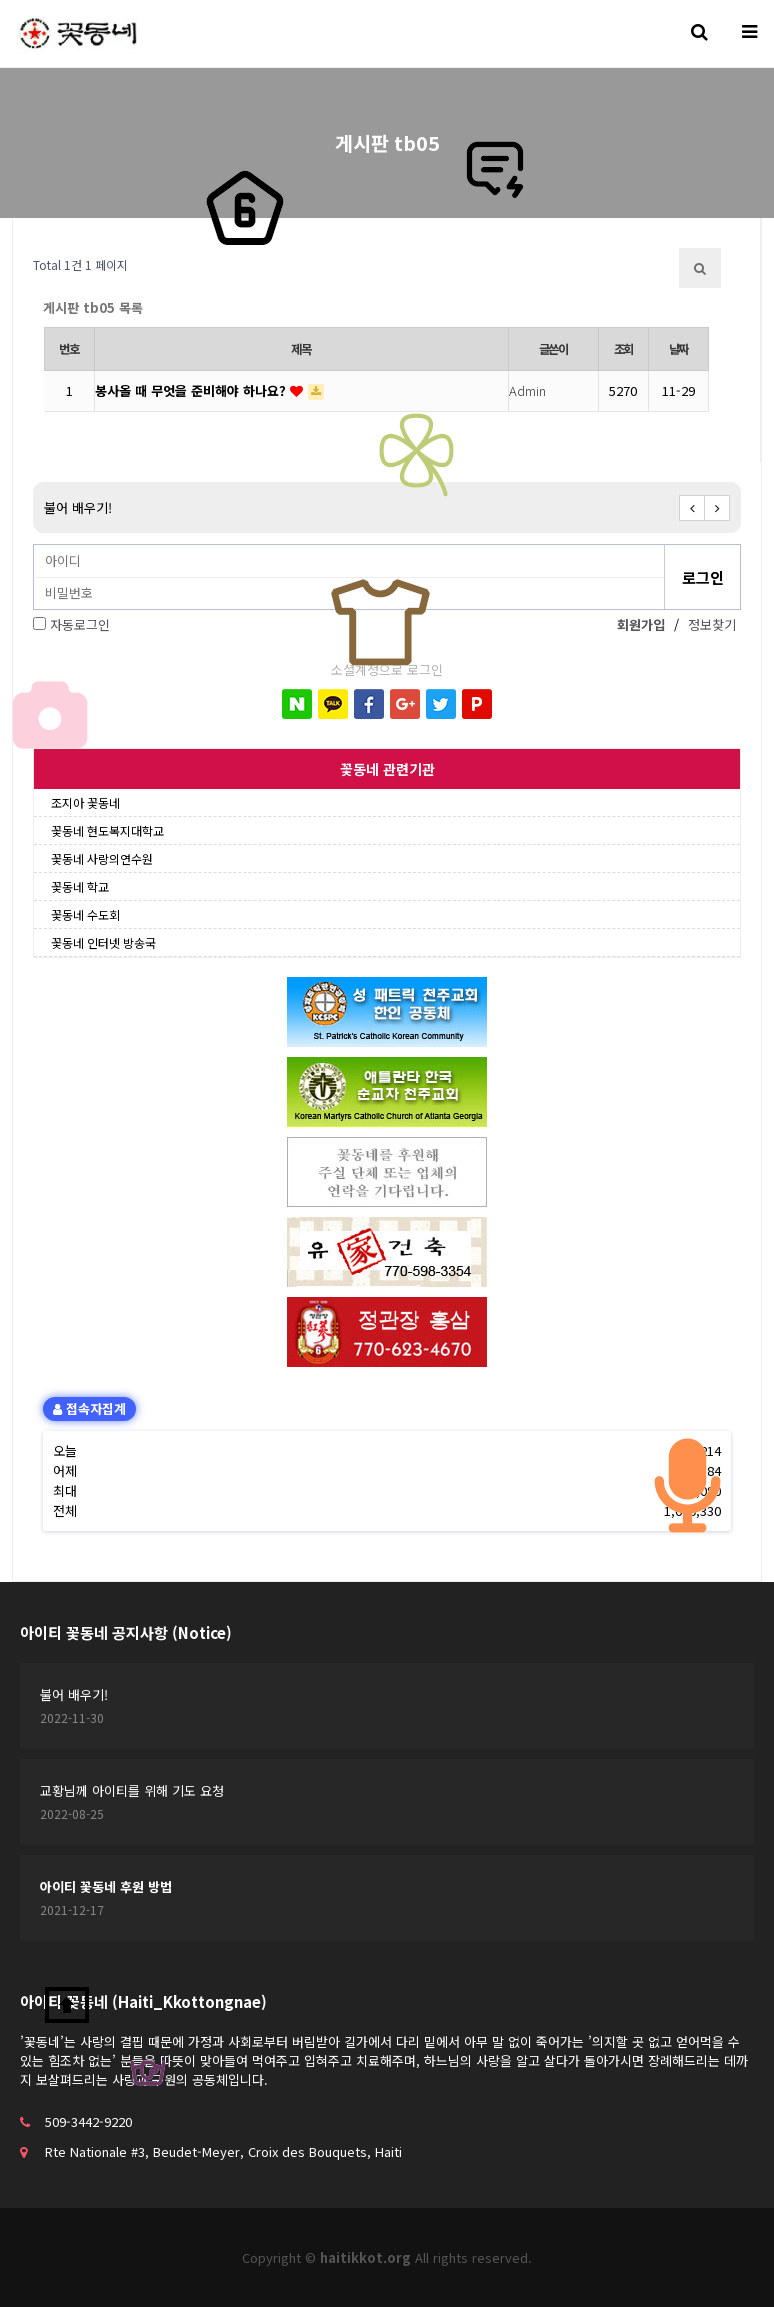 The height and width of the screenshot is (2307, 774). Describe the element at coordinates (245, 210) in the screenshot. I see `navigate to section 6` at that location.